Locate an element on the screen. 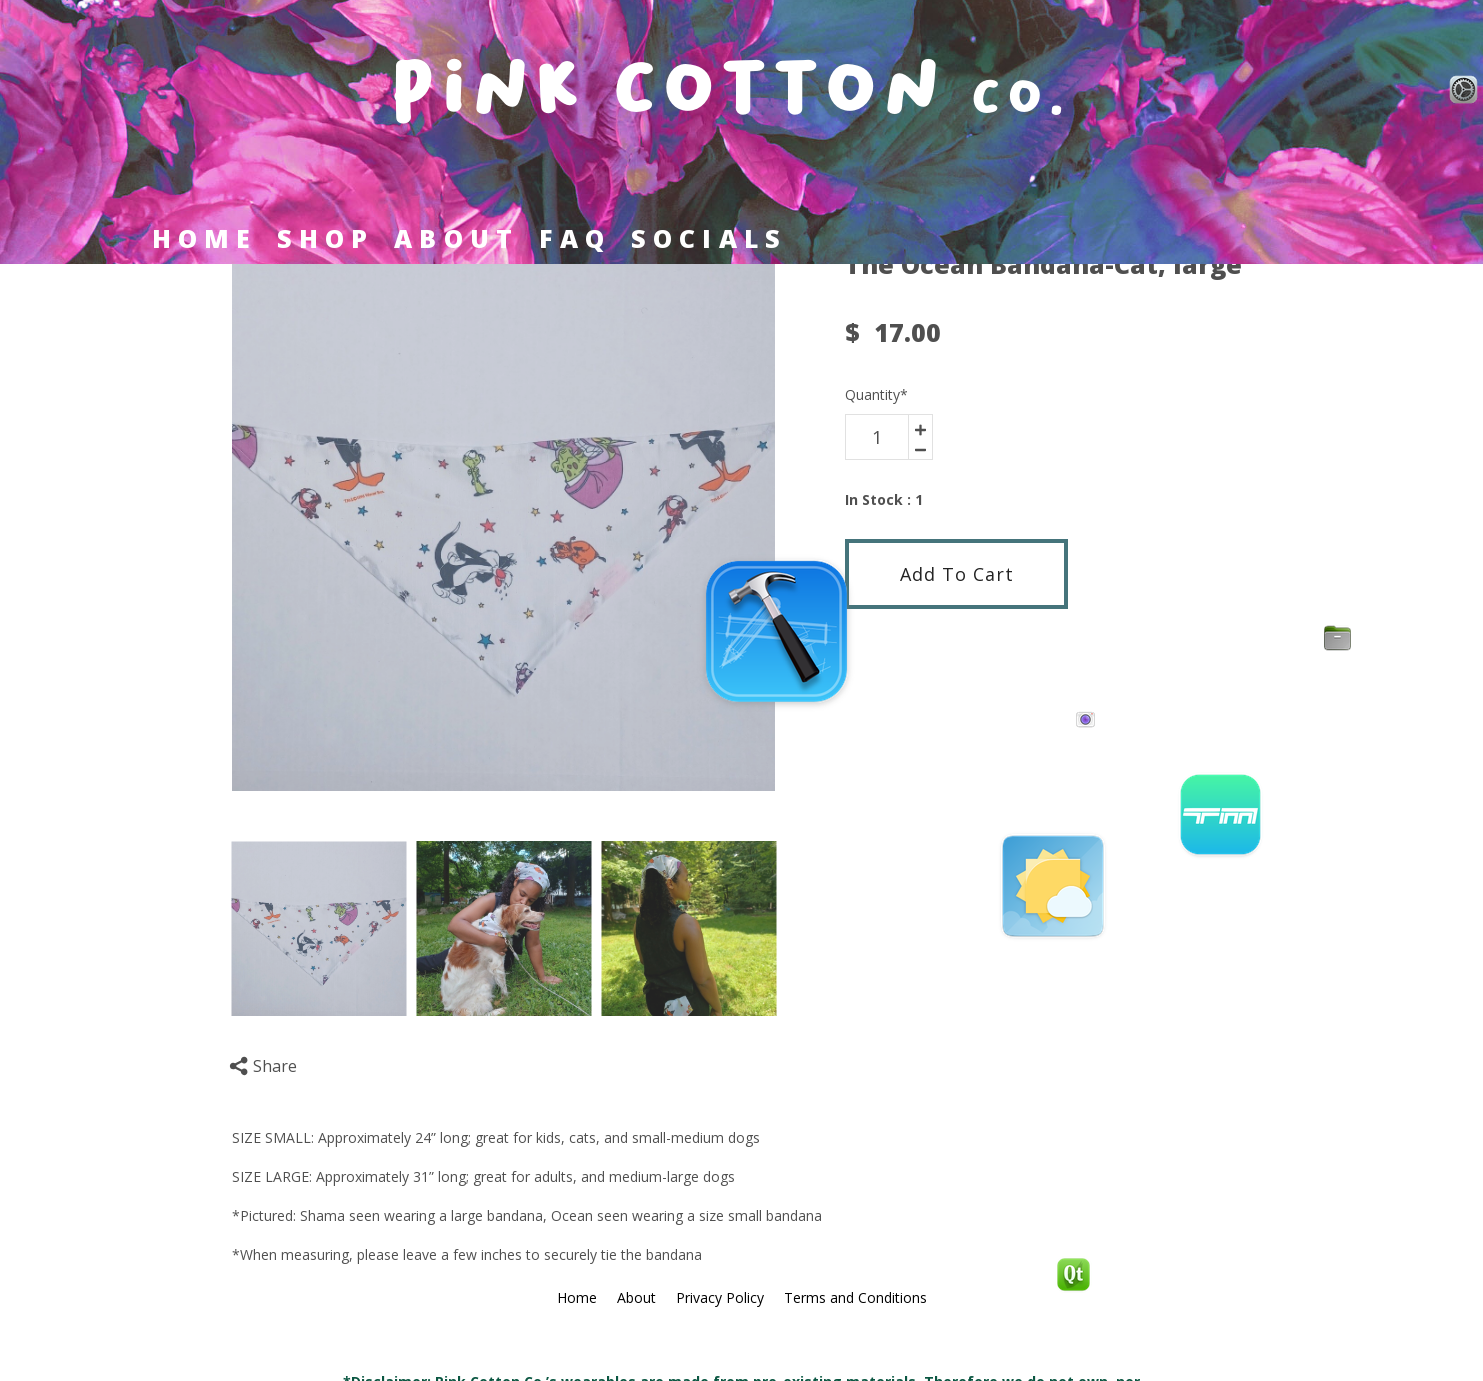 This screenshot has width=1483, height=1381. launch trackmania racing game is located at coordinates (1220, 814).